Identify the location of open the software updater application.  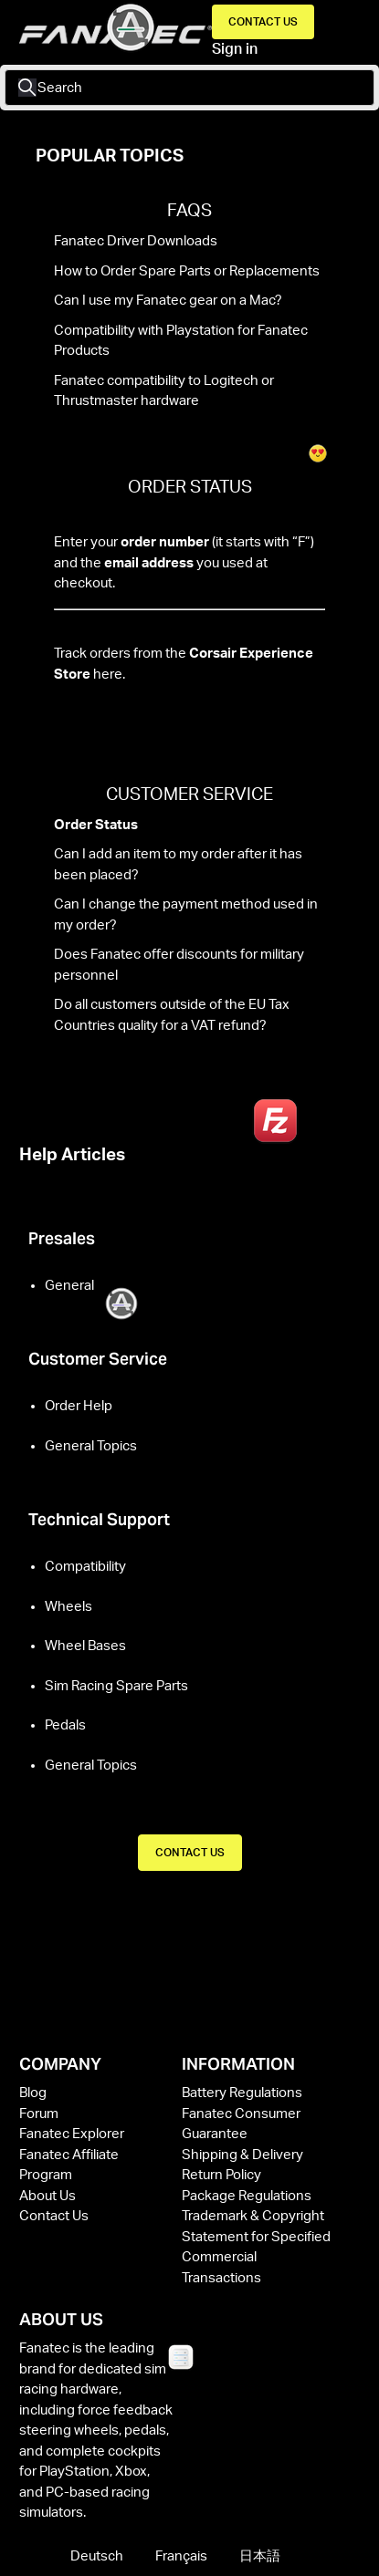
(131, 27).